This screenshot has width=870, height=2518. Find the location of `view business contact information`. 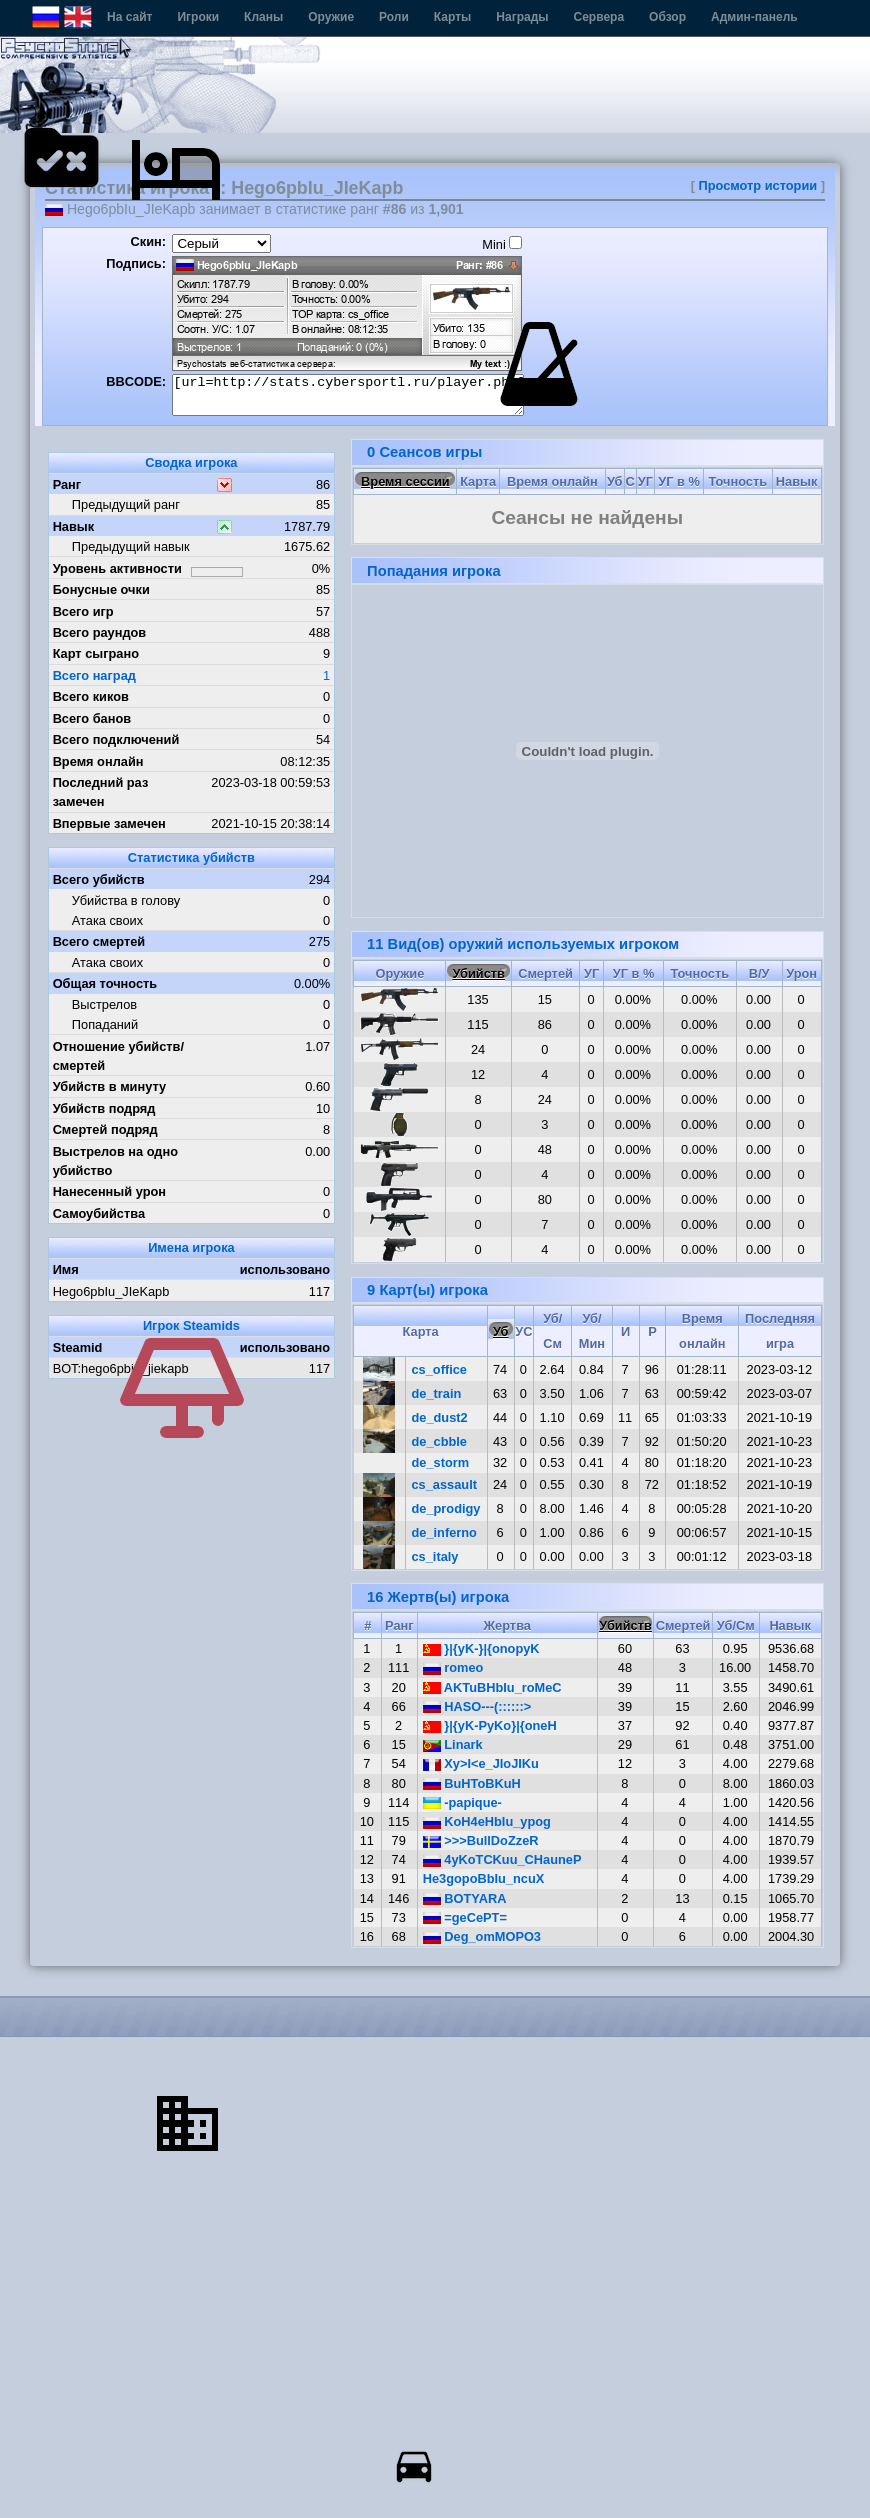

view business contact information is located at coordinates (187, 2123).